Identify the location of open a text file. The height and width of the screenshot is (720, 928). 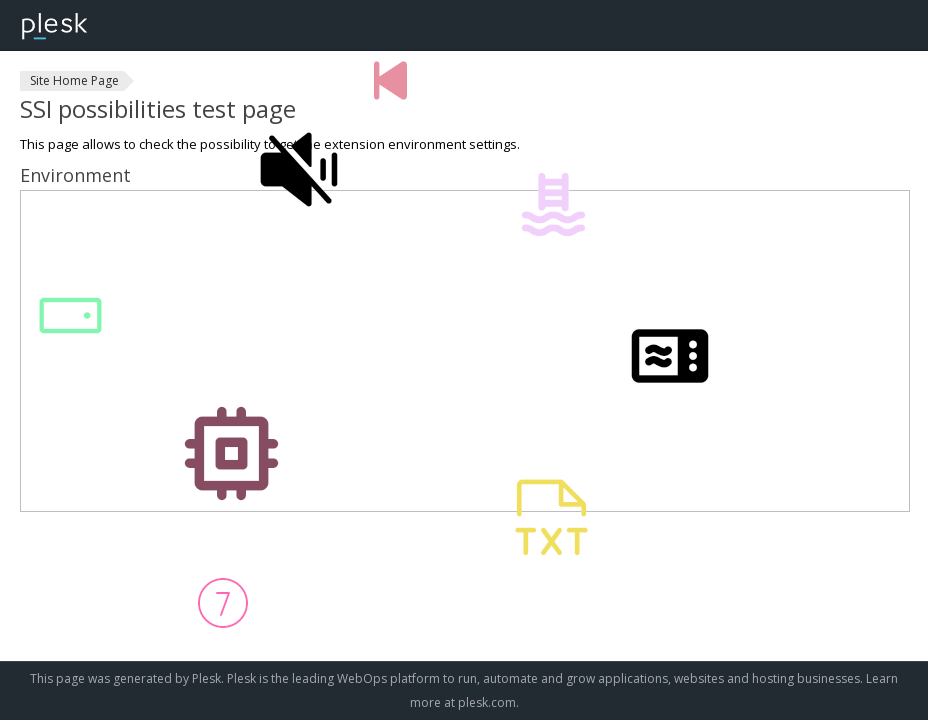
(551, 520).